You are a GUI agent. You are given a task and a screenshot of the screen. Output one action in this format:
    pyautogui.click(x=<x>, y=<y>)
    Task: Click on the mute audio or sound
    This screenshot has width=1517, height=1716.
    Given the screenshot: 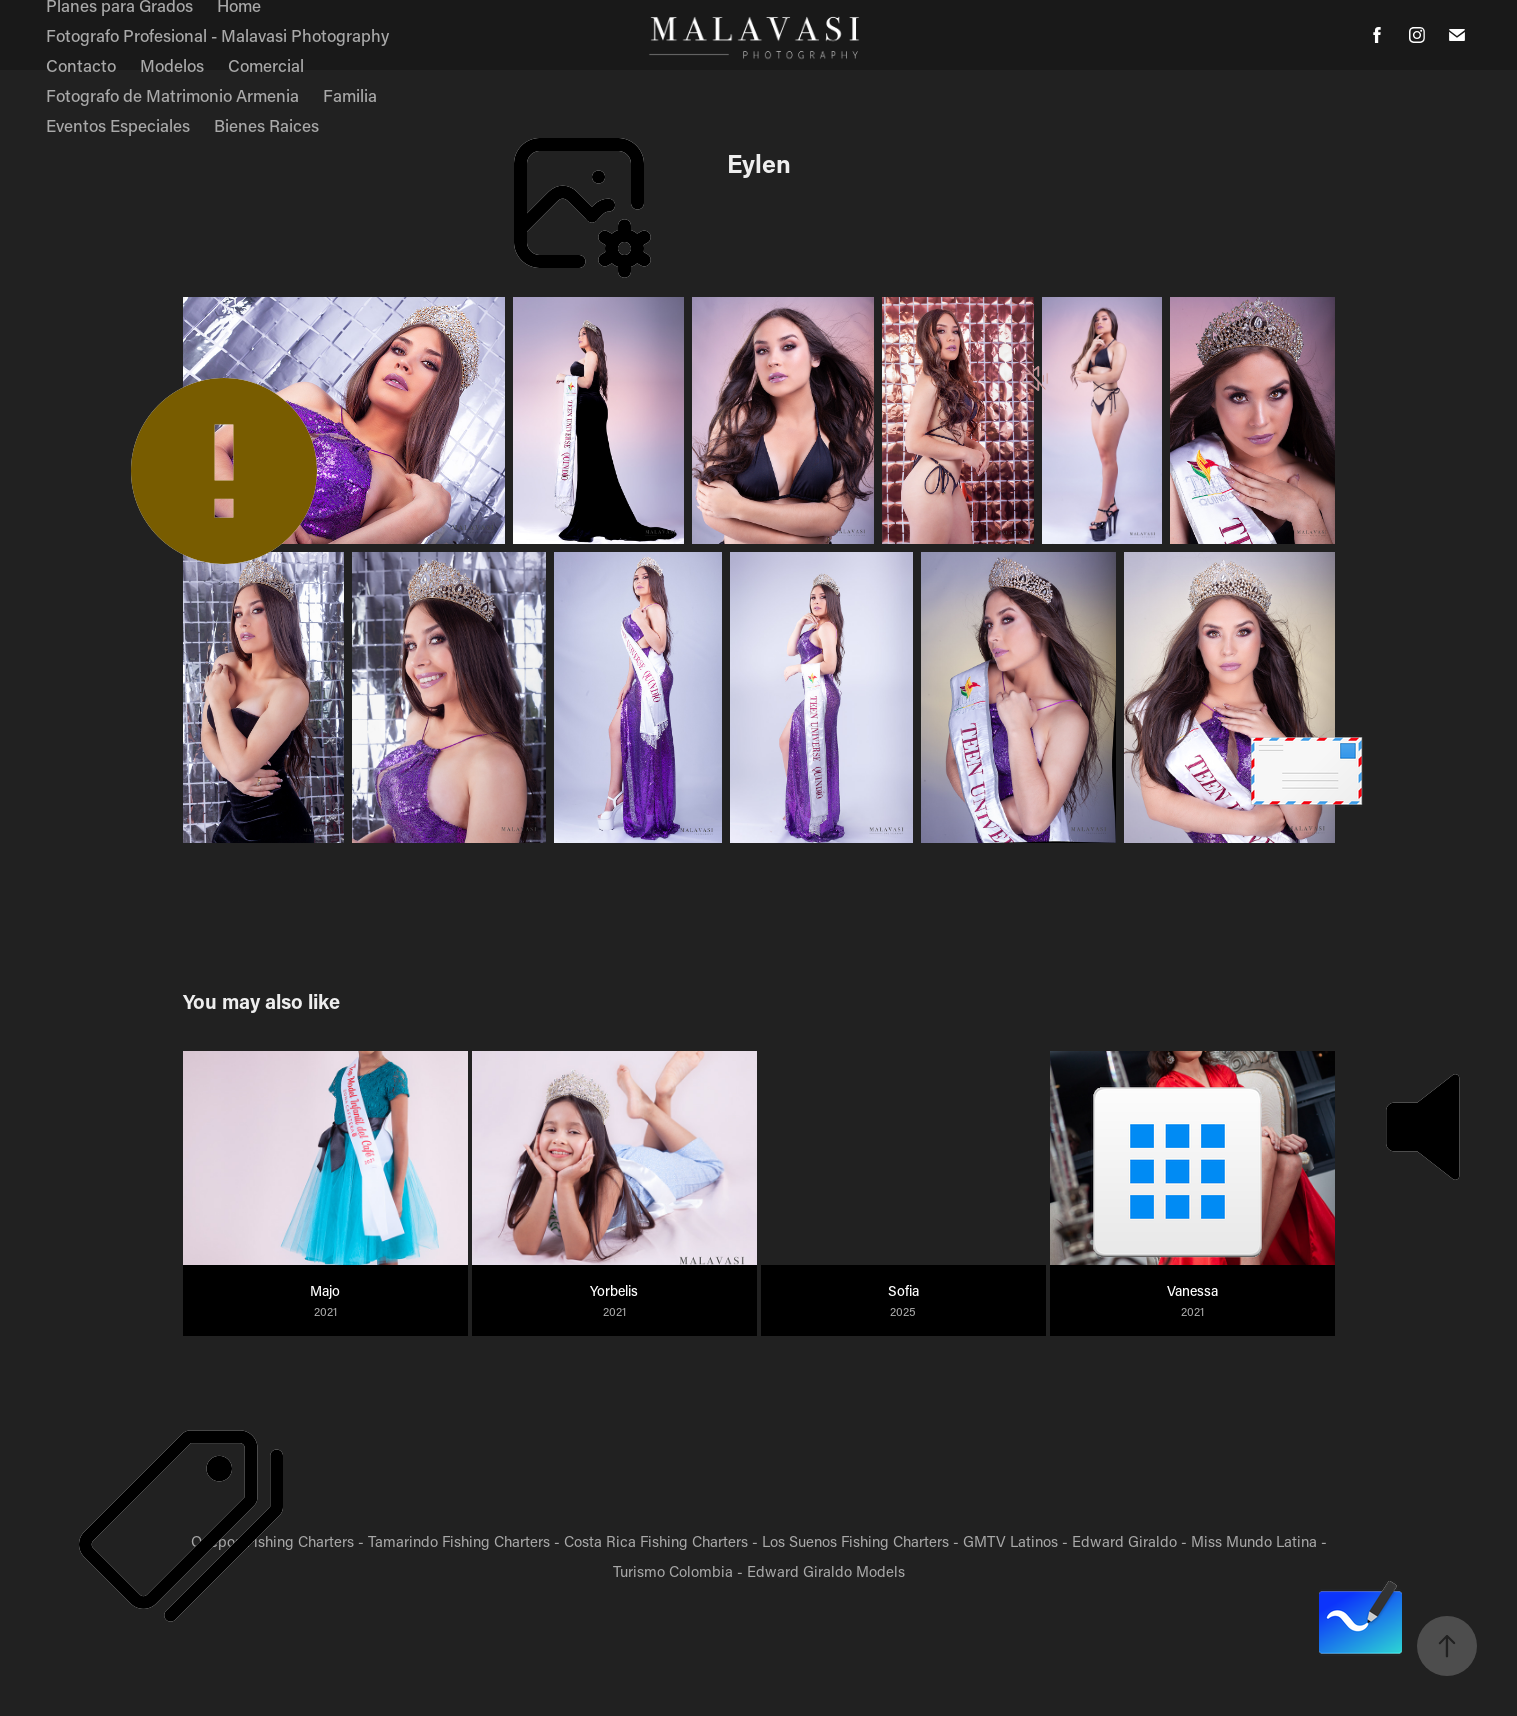 What is the action you would take?
    pyautogui.click(x=1034, y=378)
    